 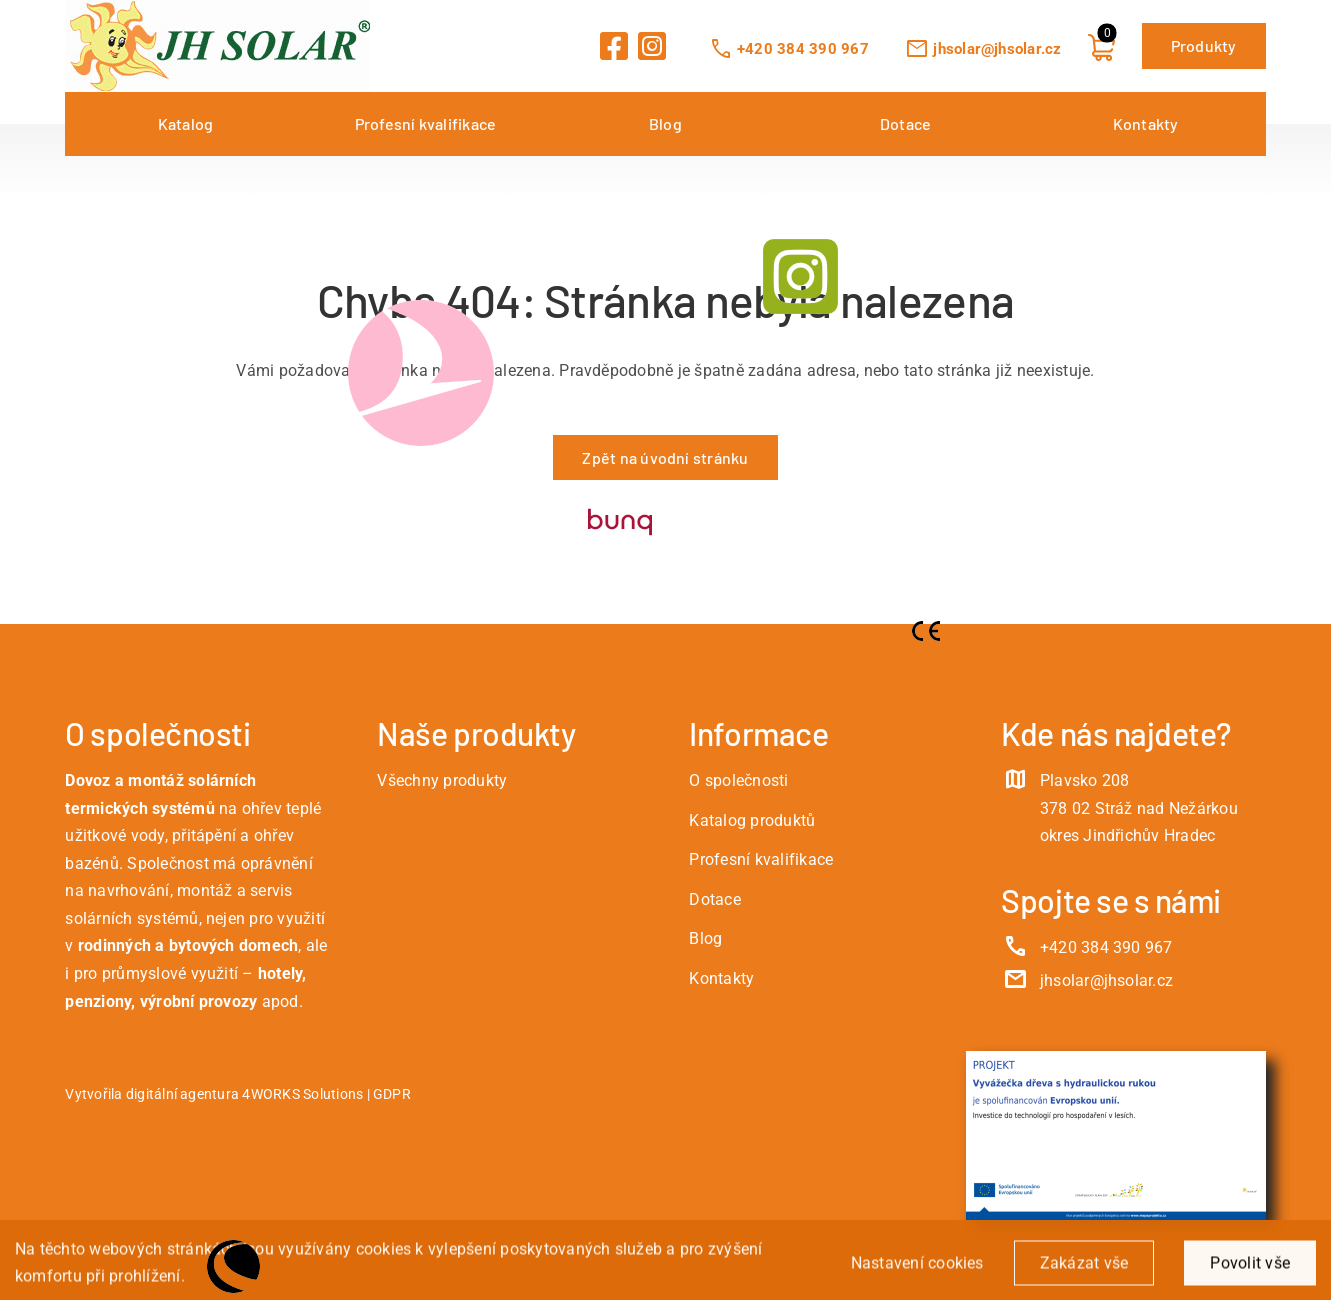 I want to click on open the bunq banking app, so click(x=620, y=522).